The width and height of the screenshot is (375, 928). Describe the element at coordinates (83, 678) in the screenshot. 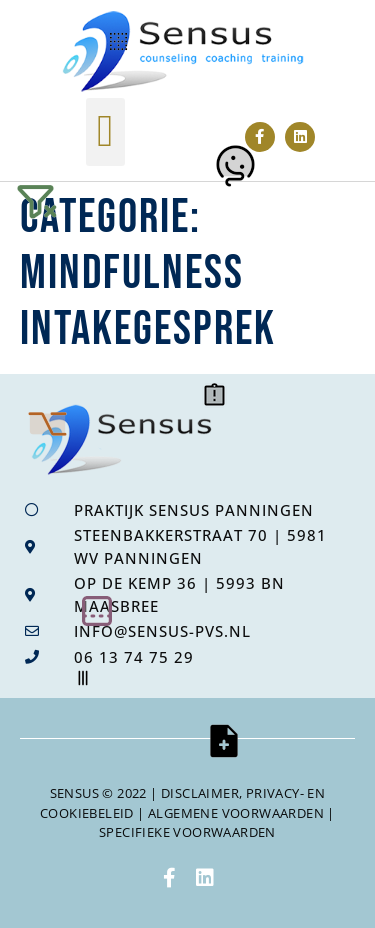

I see `indicates a count of three` at that location.